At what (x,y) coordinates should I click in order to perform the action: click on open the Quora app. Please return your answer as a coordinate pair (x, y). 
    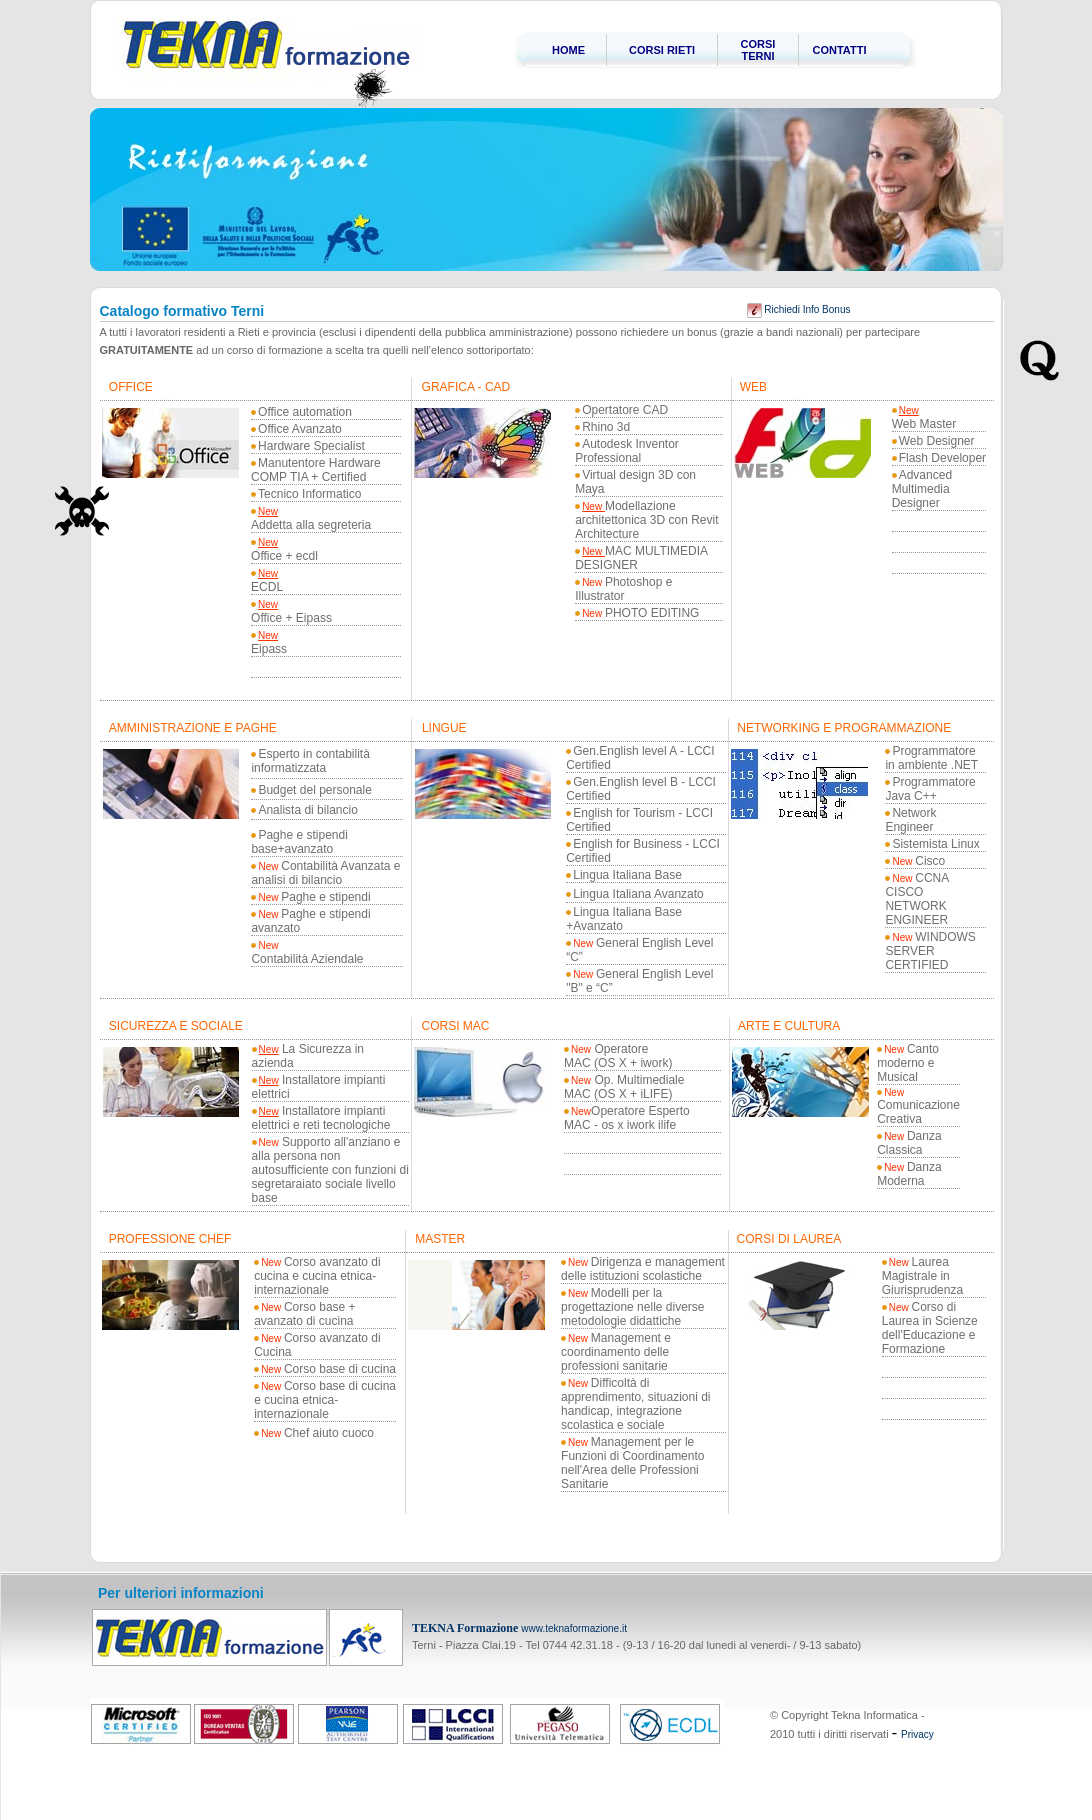
    Looking at the image, I should click on (1039, 360).